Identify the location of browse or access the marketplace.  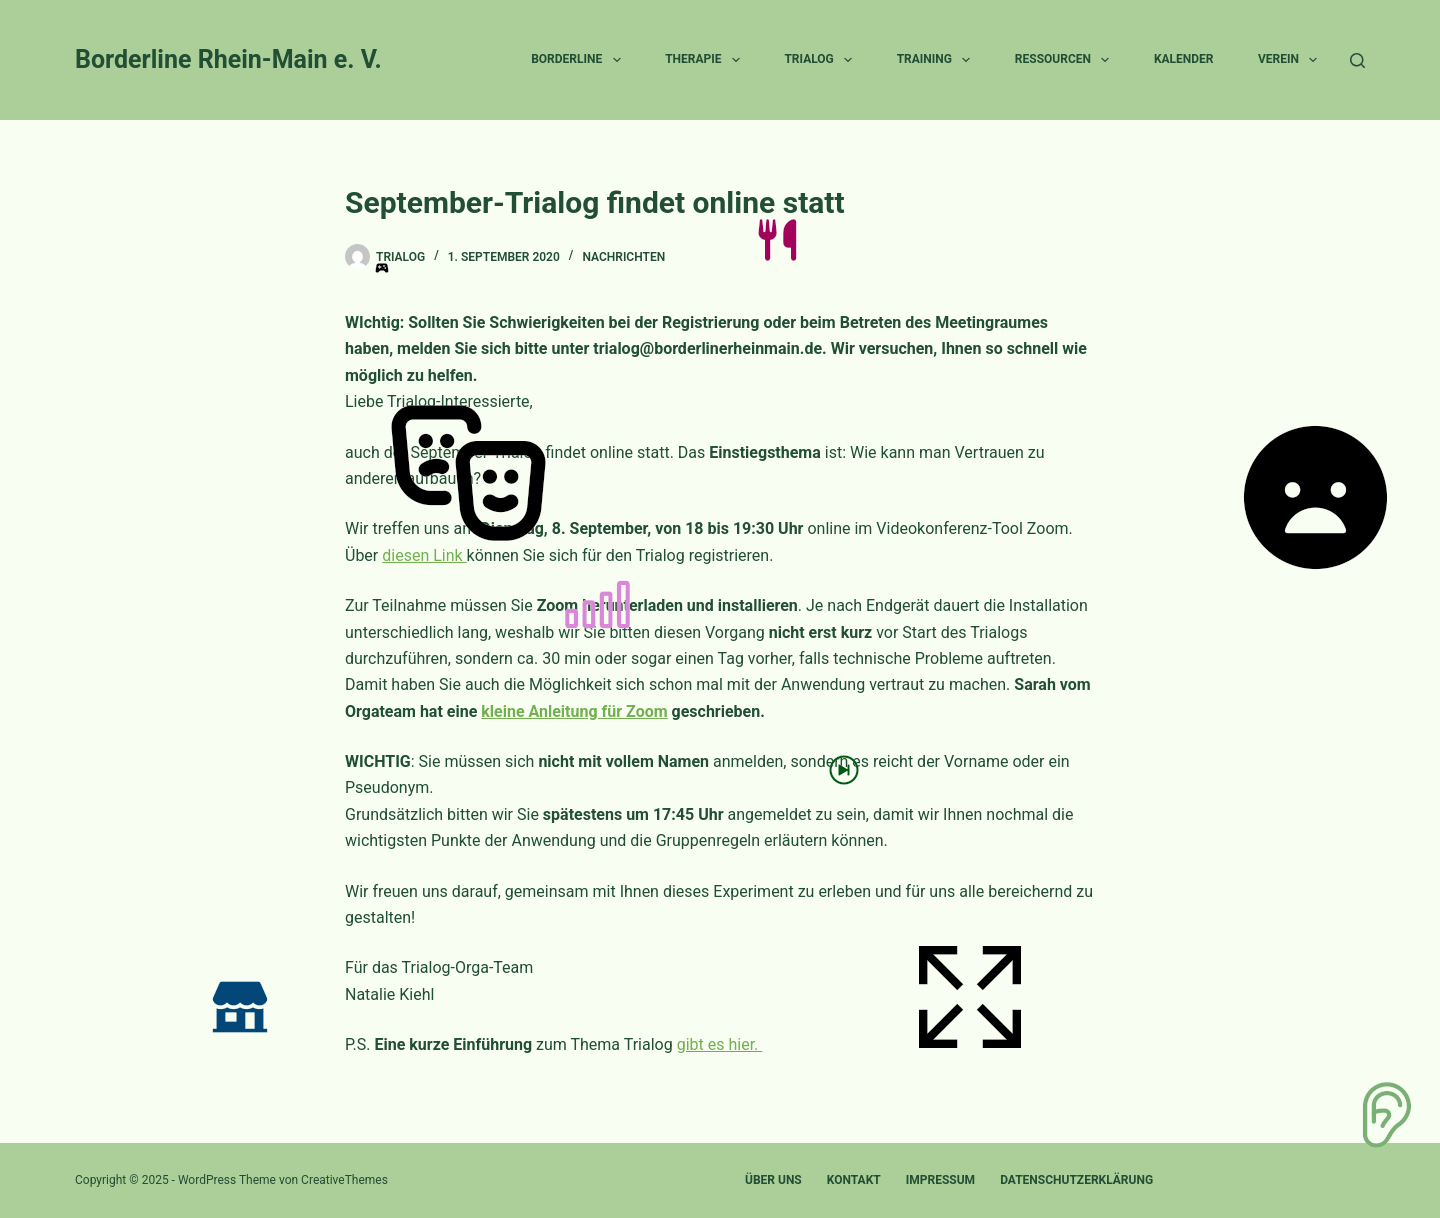
(240, 1007).